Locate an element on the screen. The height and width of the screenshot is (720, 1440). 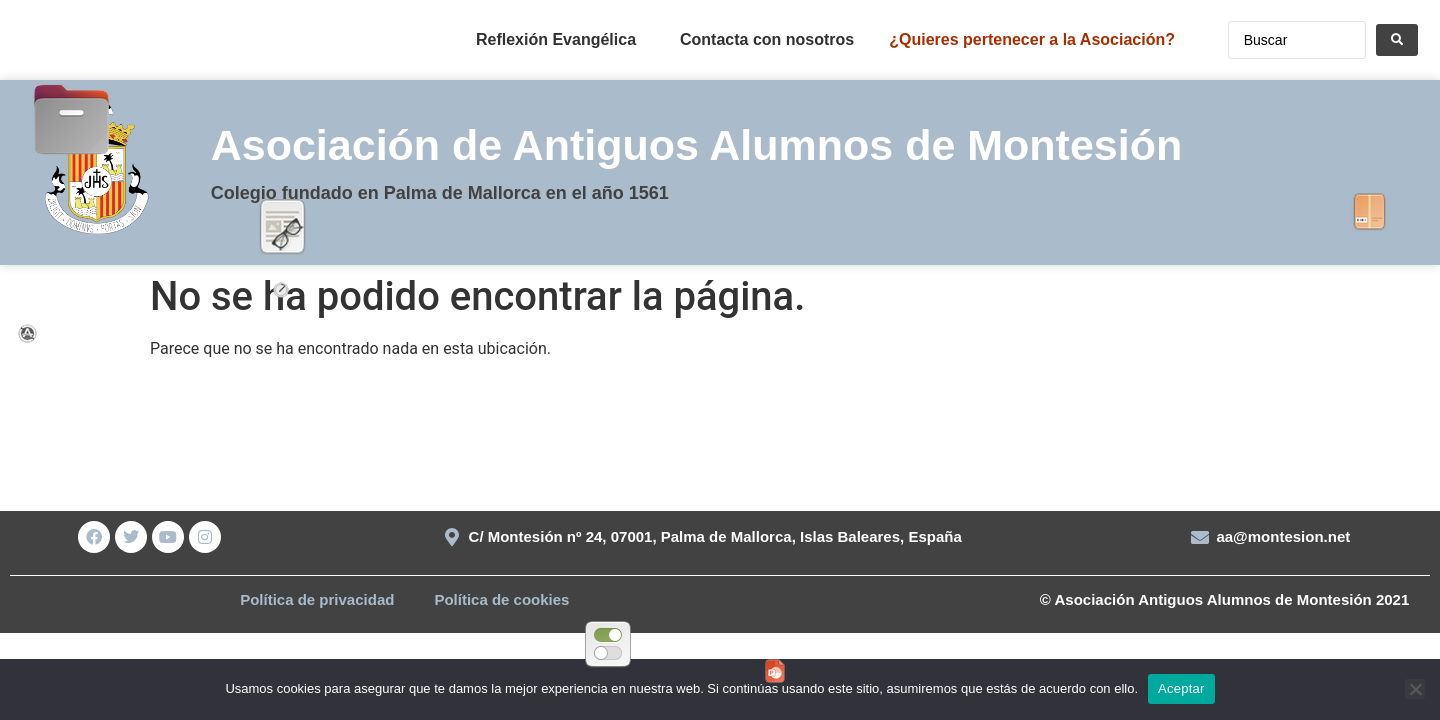
open office productivity applications is located at coordinates (282, 226).